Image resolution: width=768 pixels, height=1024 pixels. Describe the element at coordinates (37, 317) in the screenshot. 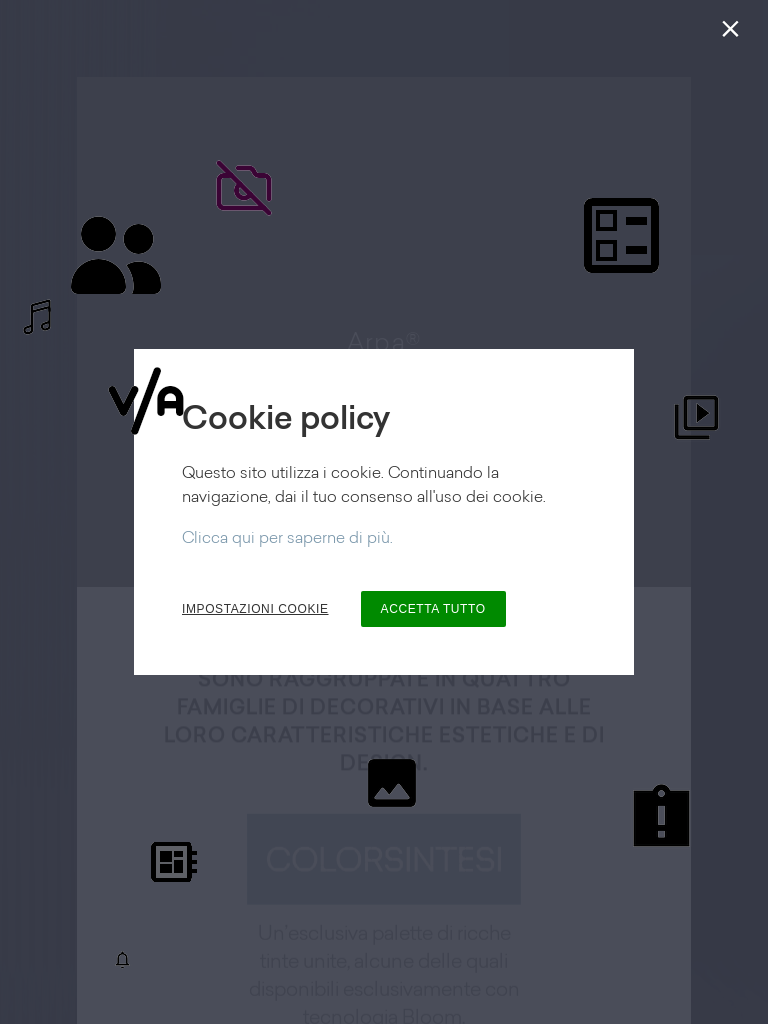

I see `open music library or player` at that location.